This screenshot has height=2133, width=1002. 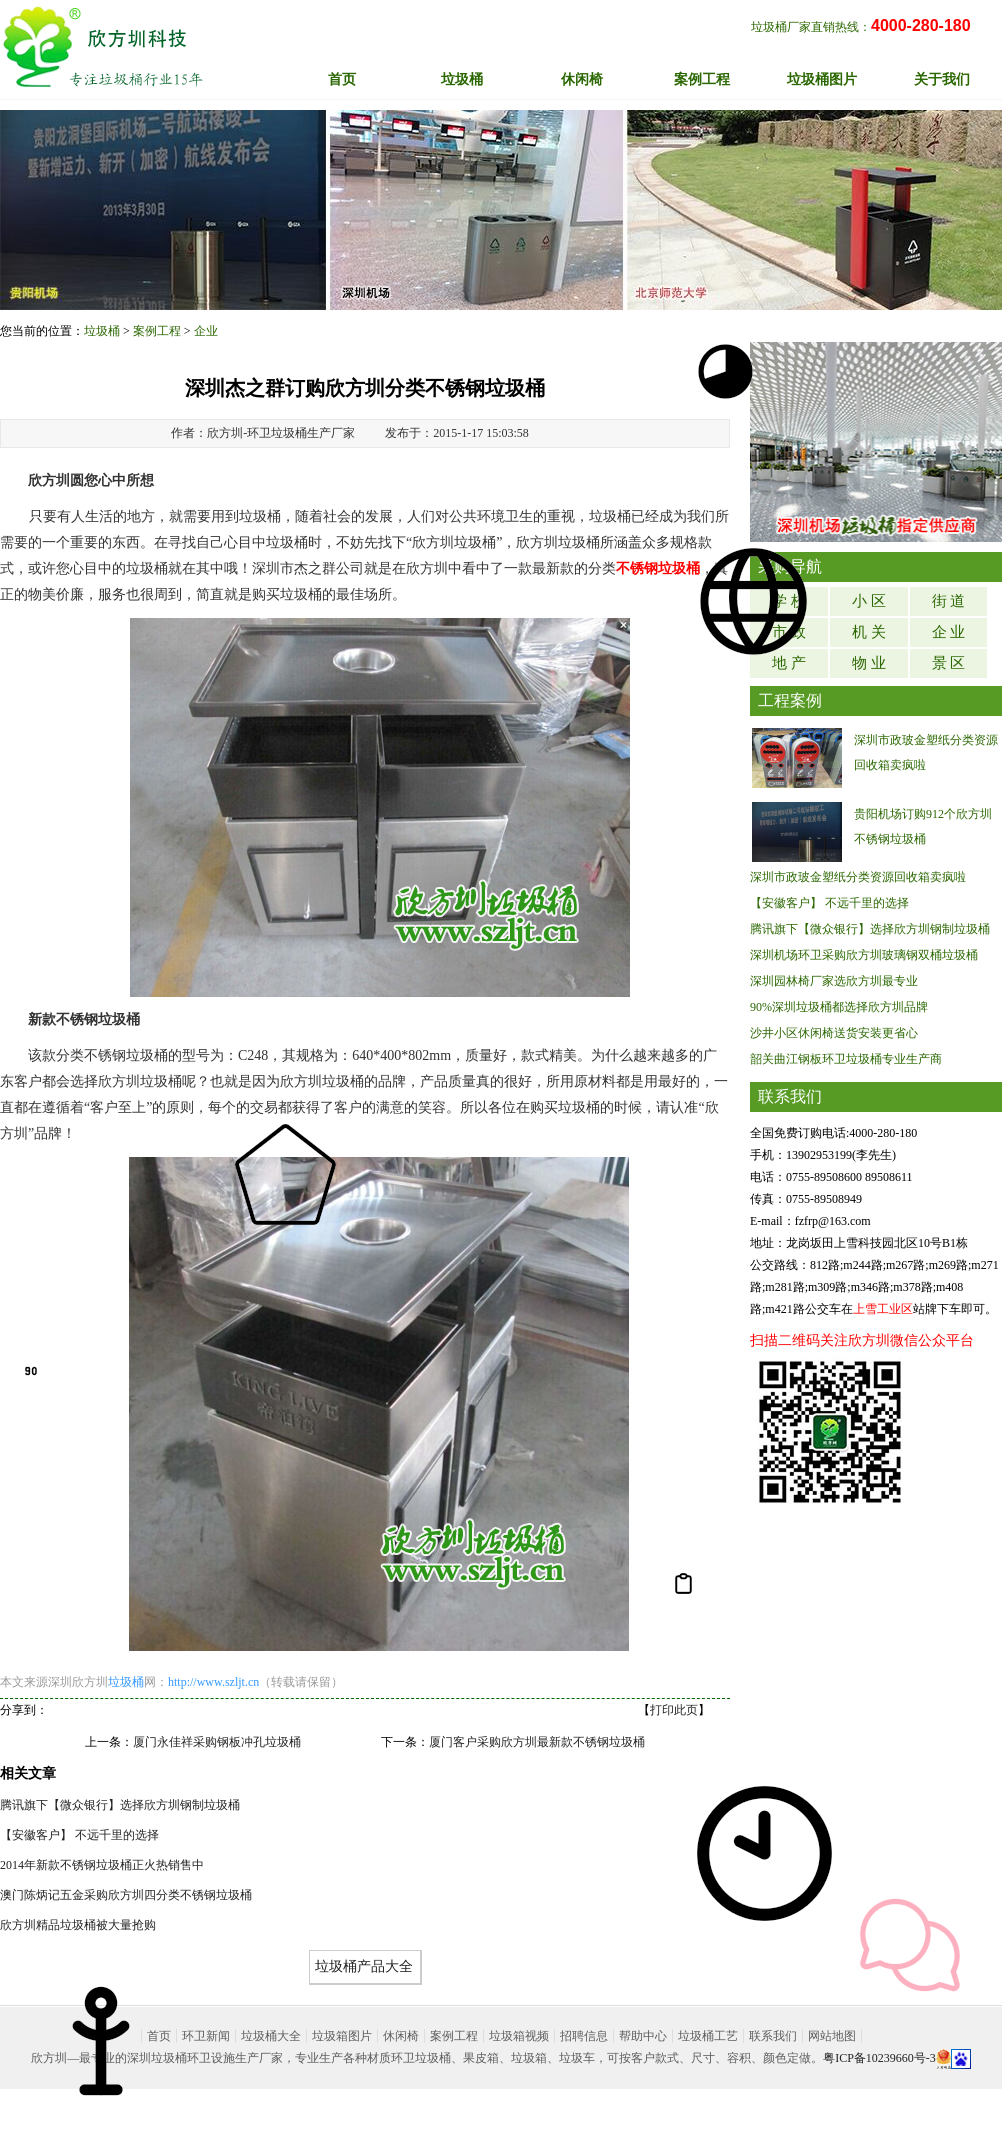 I want to click on a pentagon shape indicator, so click(x=285, y=1178).